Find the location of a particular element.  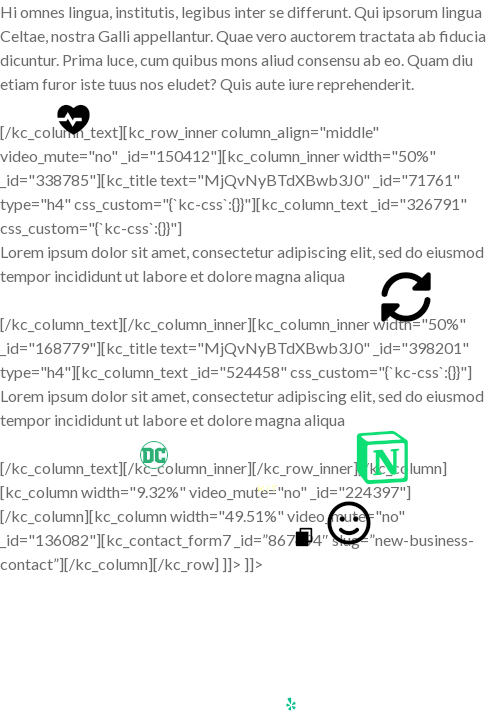

sync or refresh content is located at coordinates (406, 297).